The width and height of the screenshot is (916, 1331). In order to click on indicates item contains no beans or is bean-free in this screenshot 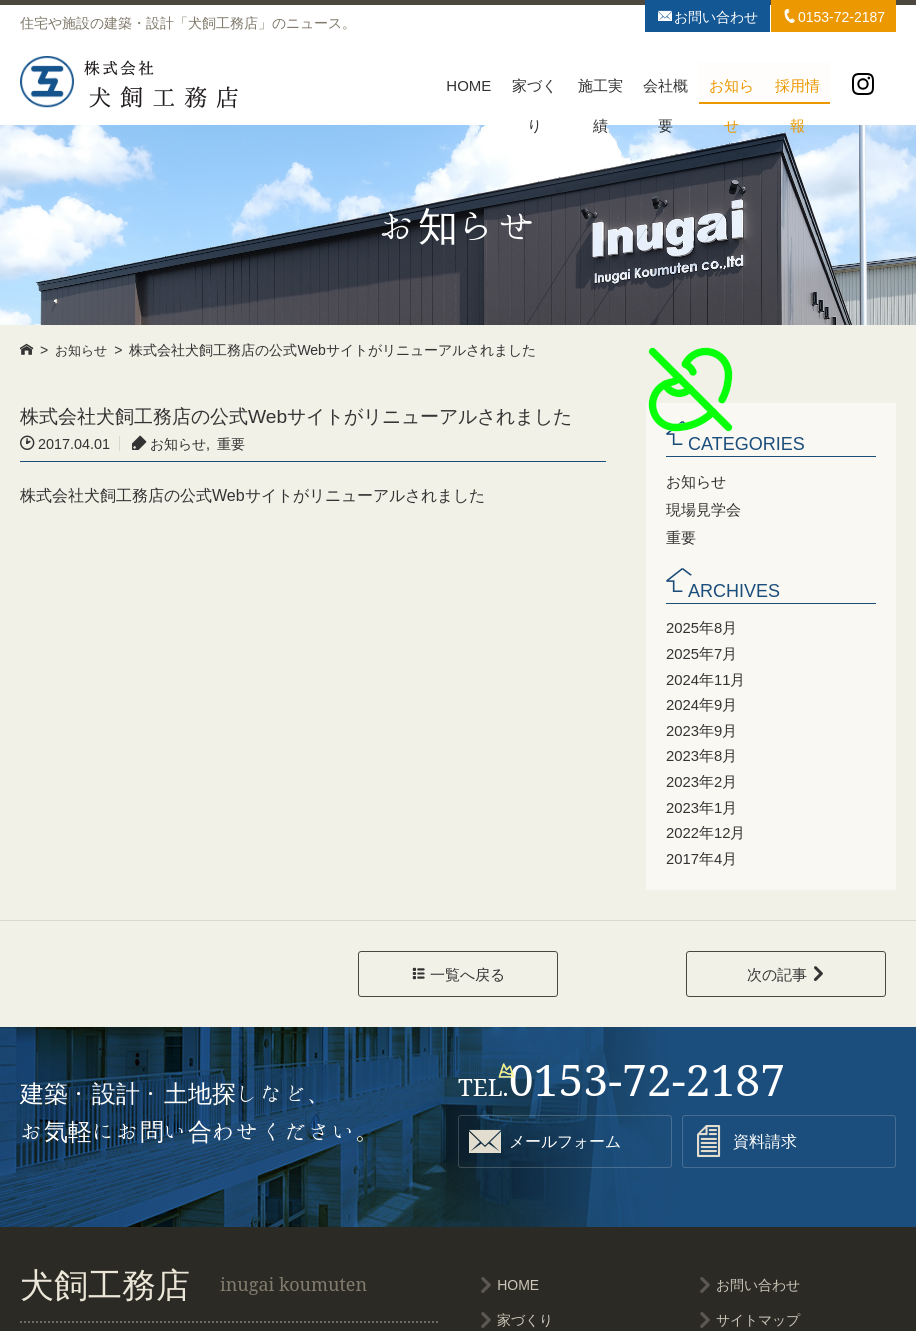, I will do `click(690, 389)`.